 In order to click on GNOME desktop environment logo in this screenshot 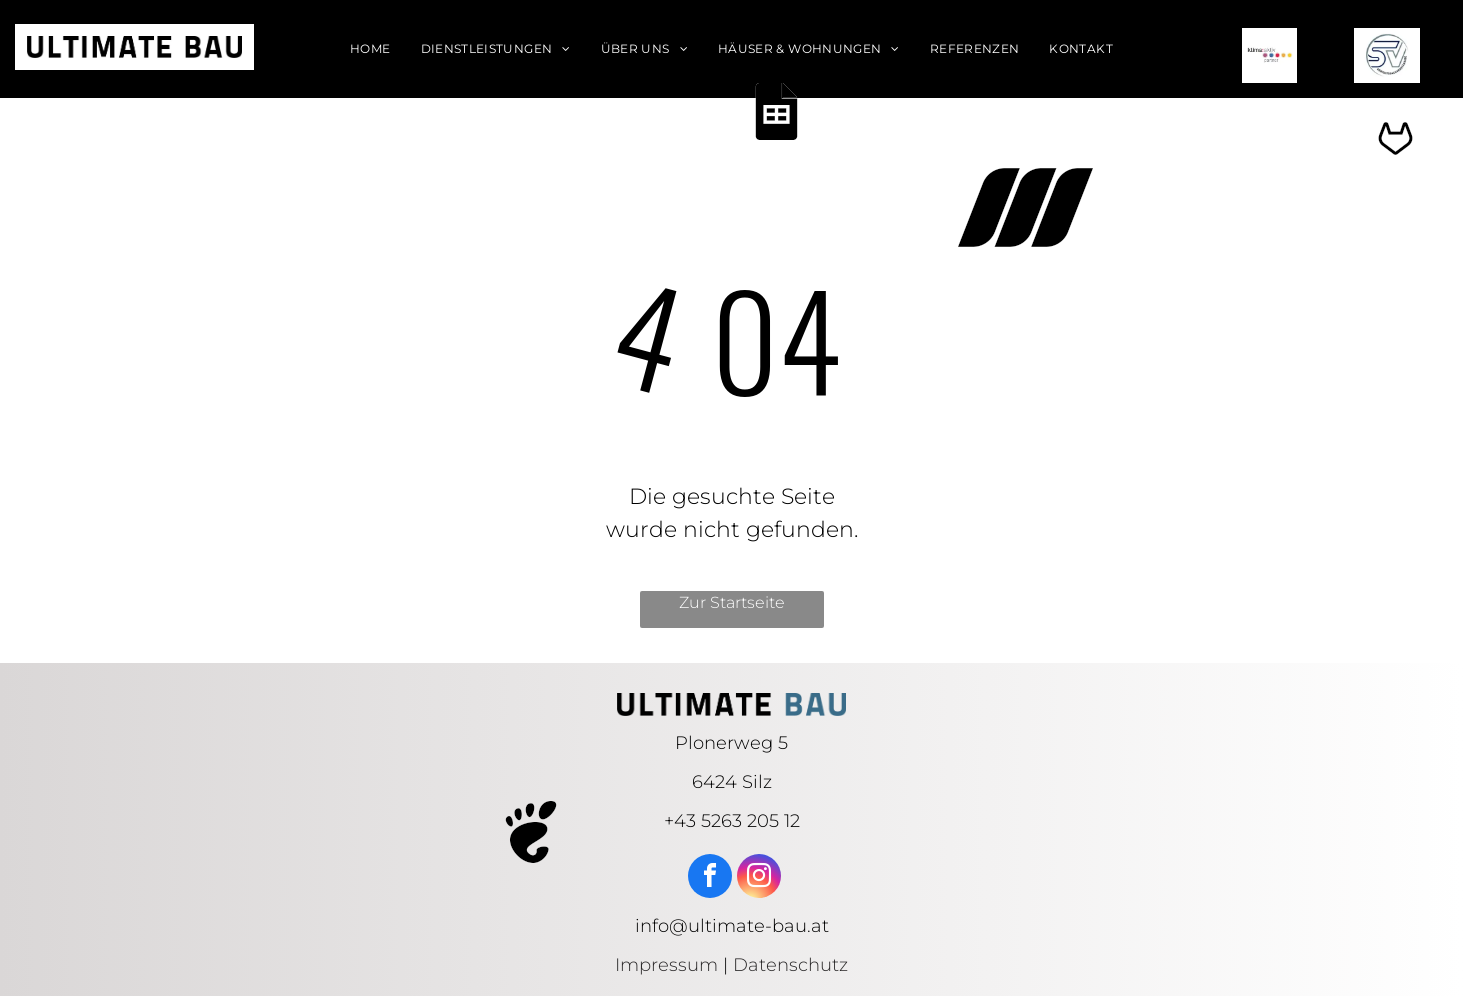, I will do `click(531, 832)`.